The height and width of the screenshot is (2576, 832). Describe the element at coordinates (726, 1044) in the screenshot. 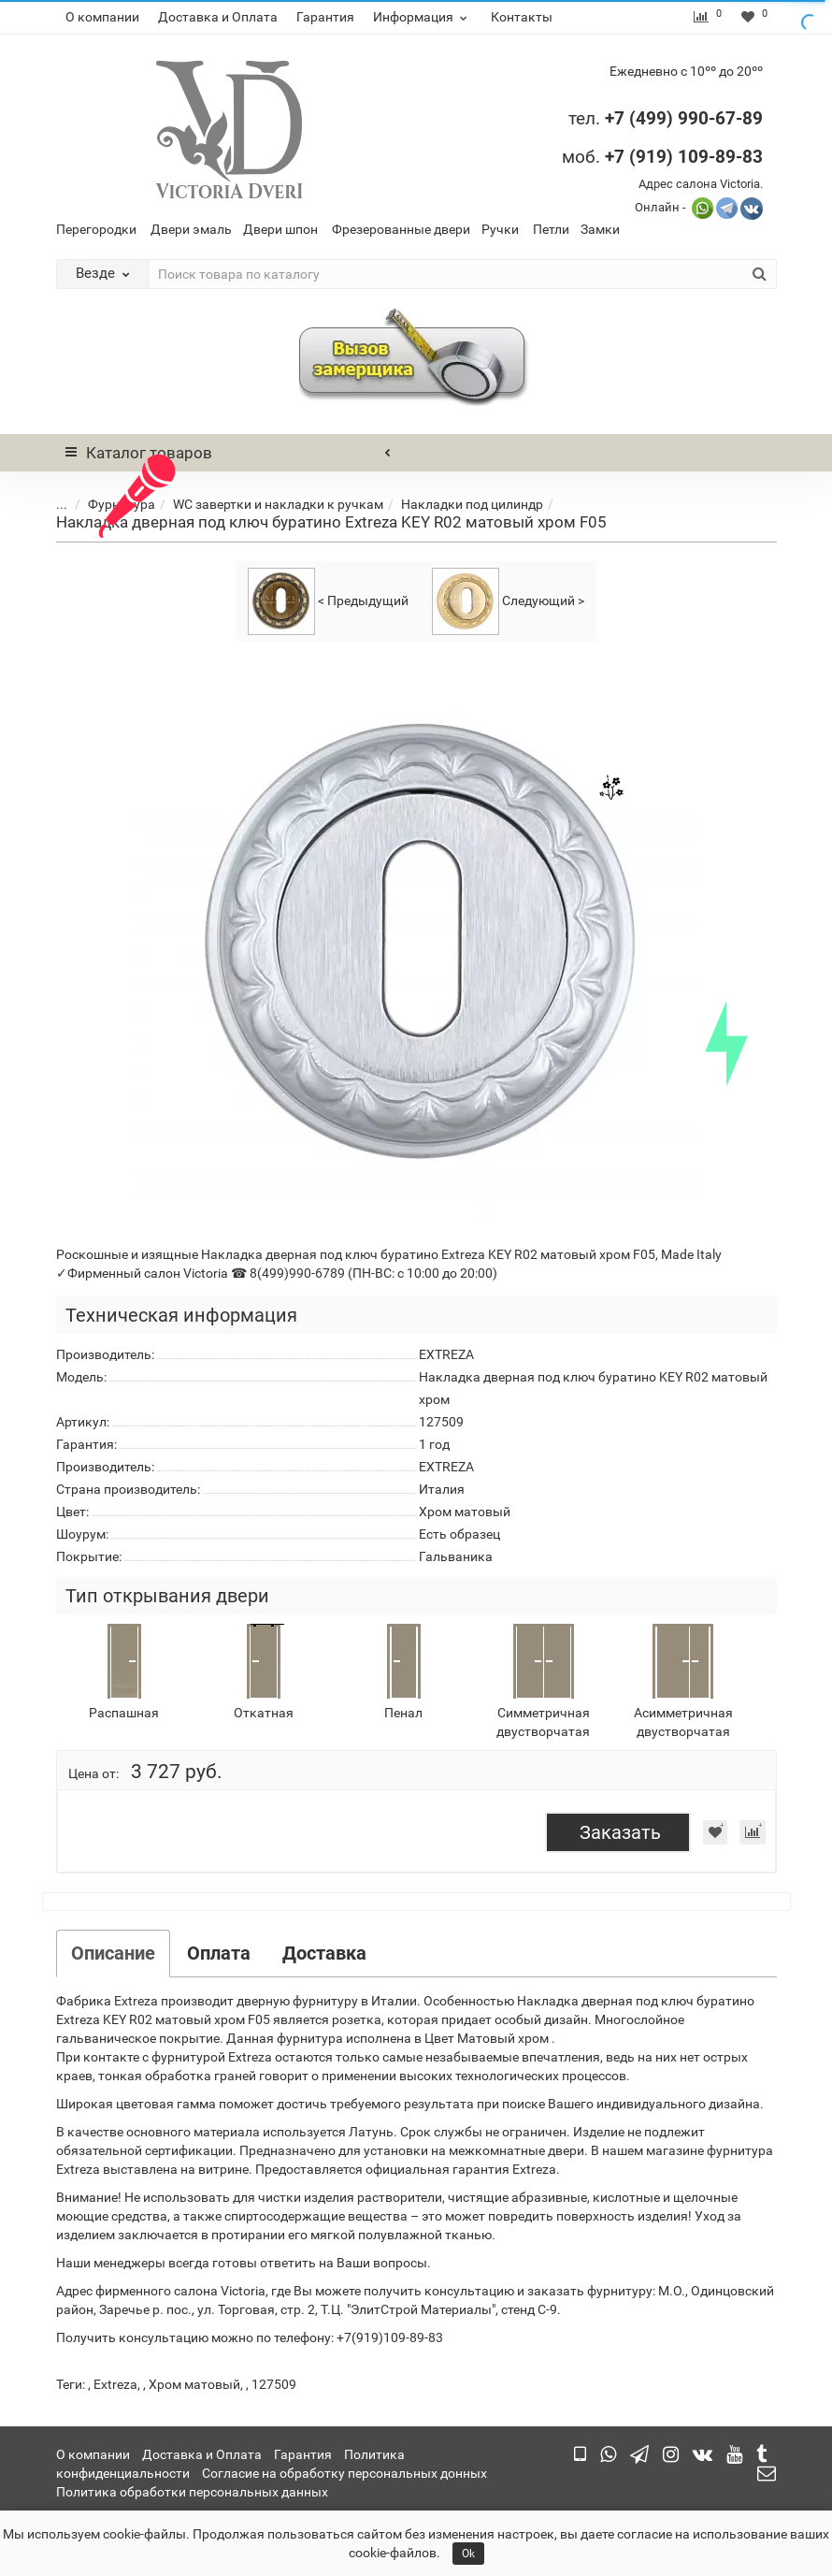

I see `indicates electric or battery power` at that location.